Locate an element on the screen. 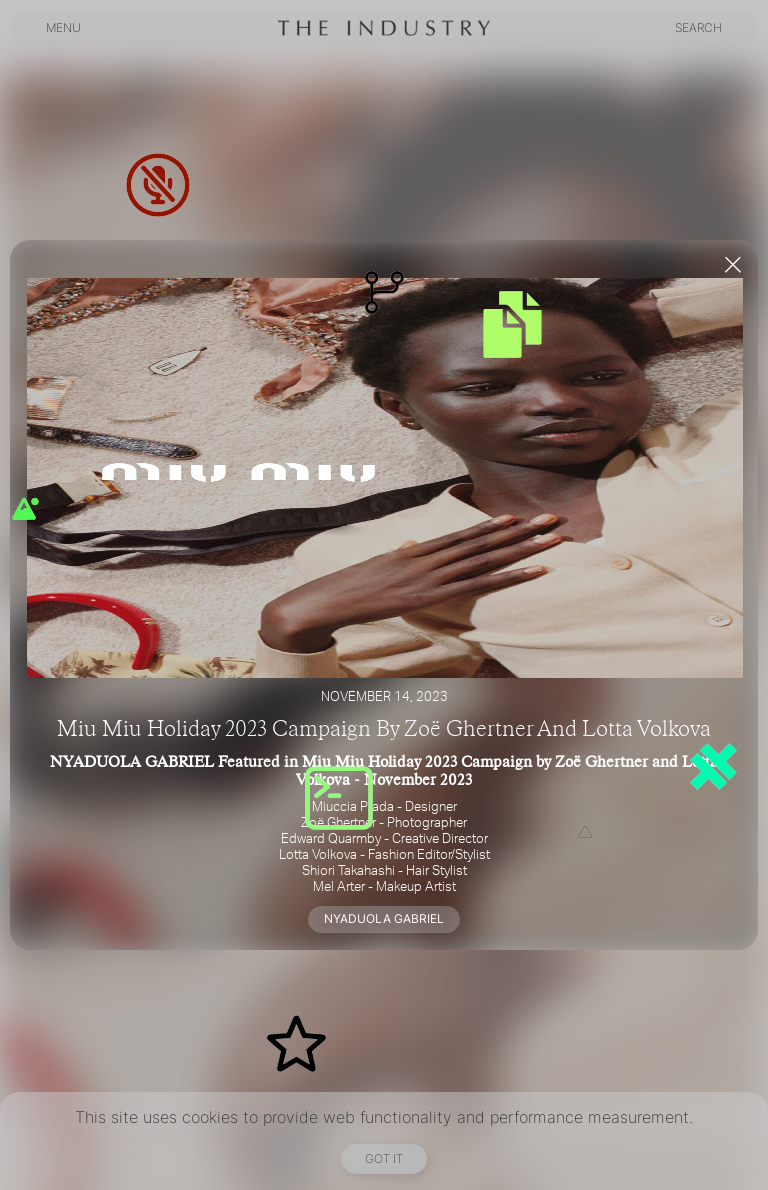 The height and width of the screenshot is (1190, 768). play or start media content is located at coordinates (585, 832).